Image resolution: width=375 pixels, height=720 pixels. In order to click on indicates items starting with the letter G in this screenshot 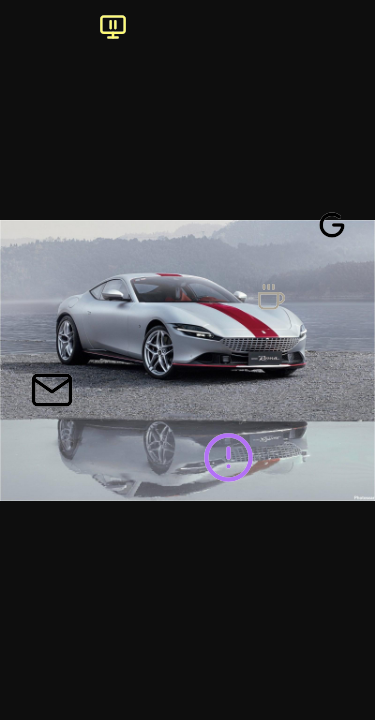, I will do `click(332, 225)`.